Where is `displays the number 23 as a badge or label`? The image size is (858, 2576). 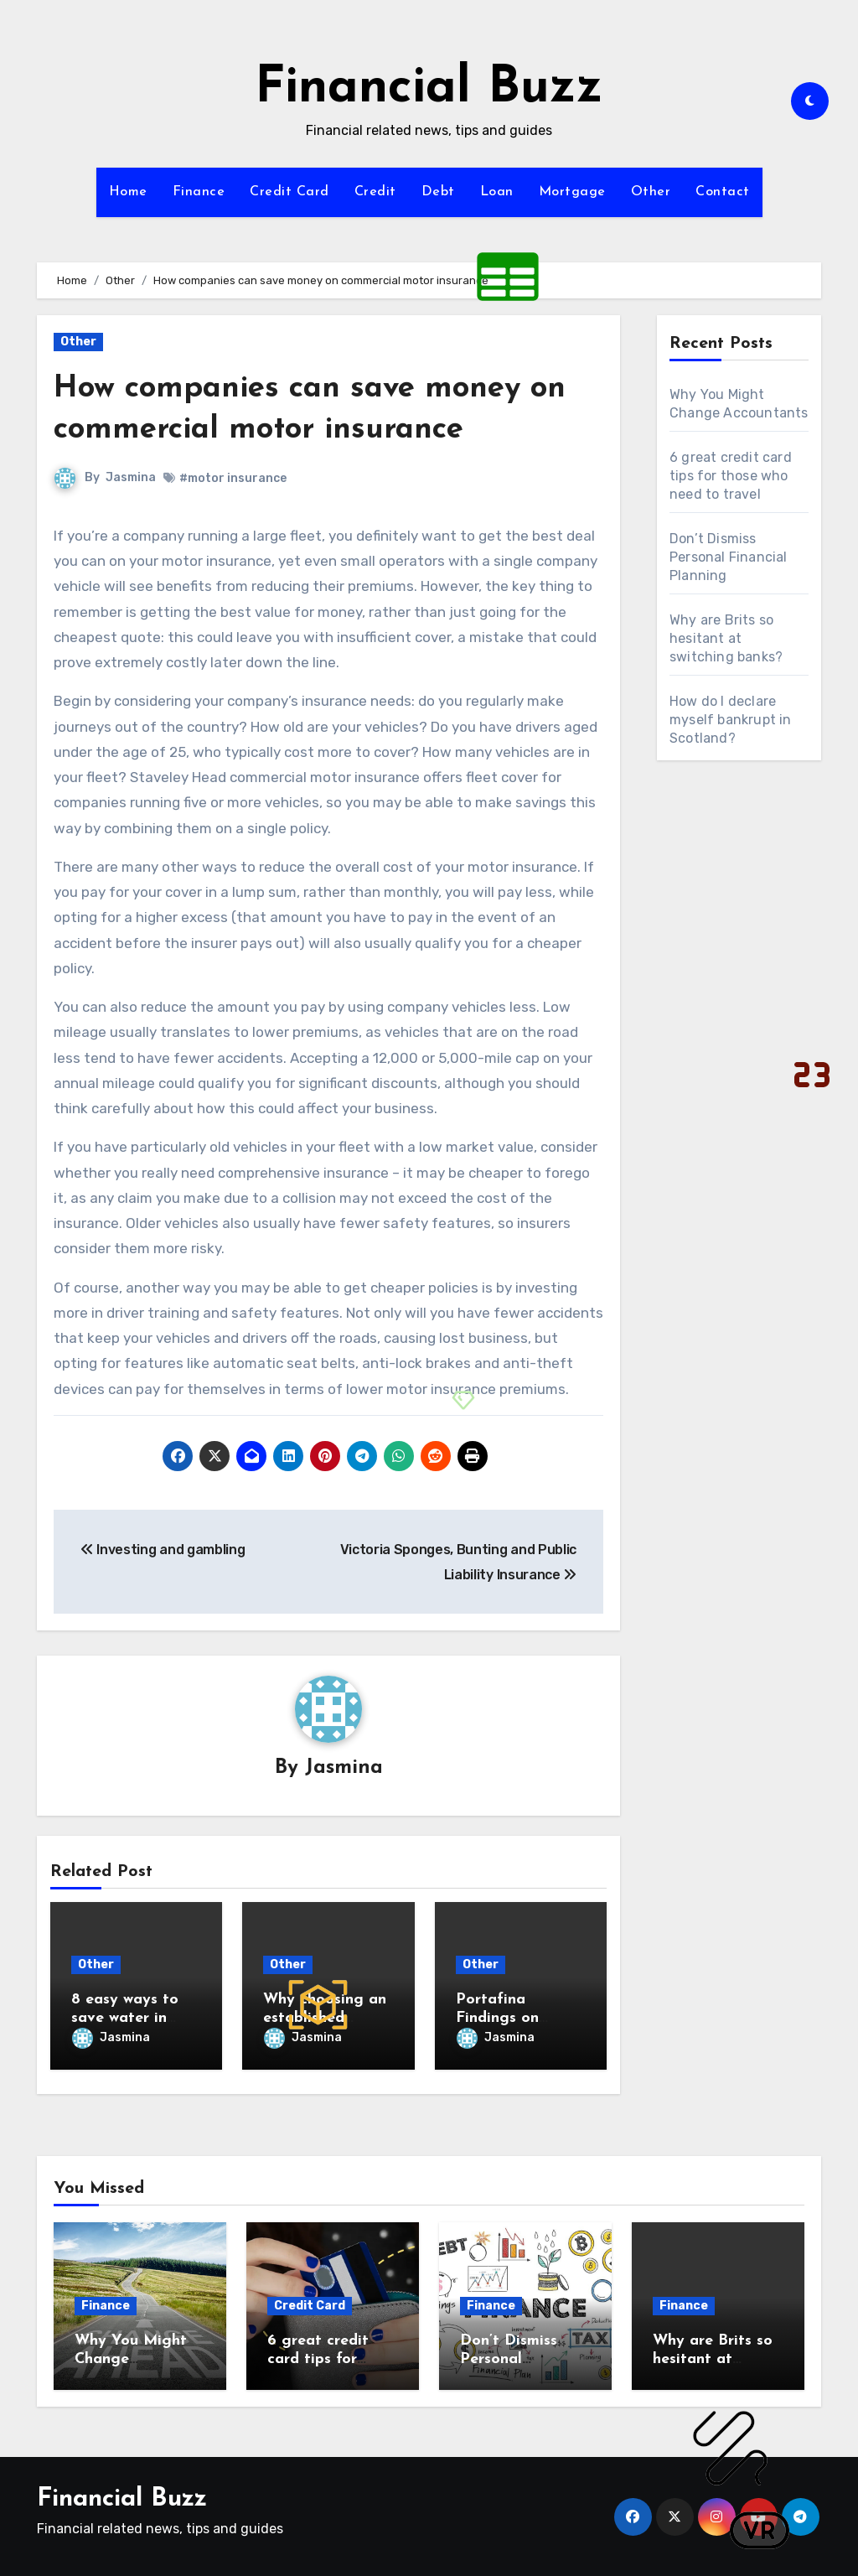 displays the number 23 as a badge or label is located at coordinates (812, 1075).